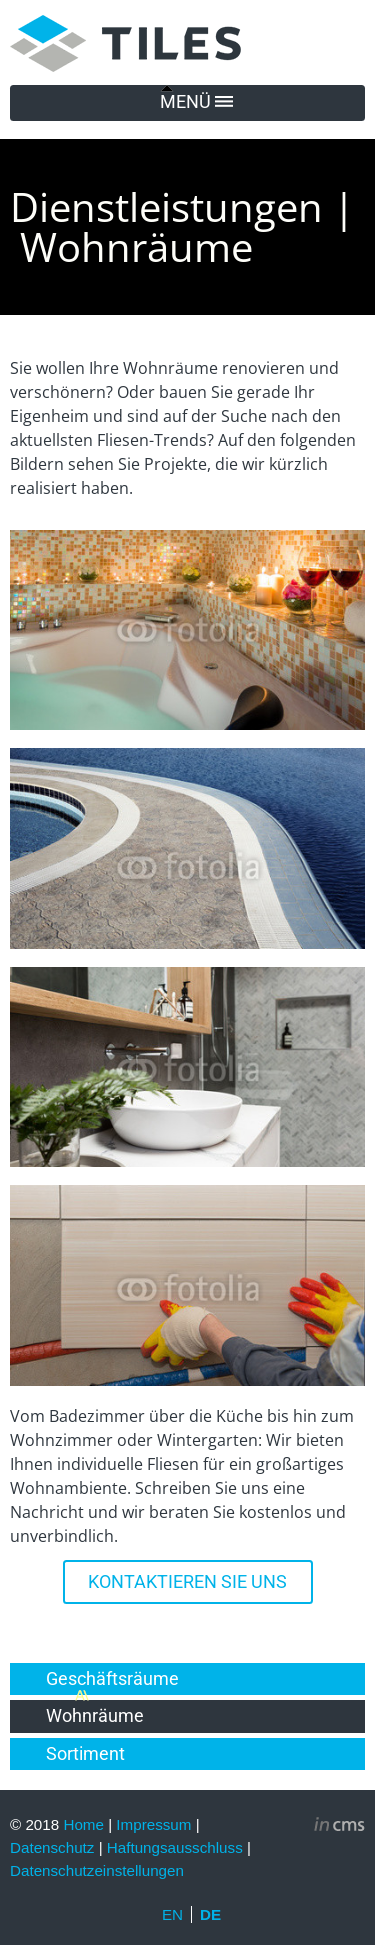 This screenshot has height=1945, width=375. What do you see at coordinates (167, 88) in the screenshot?
I see `expand or show more content above` at bounding box center [167, 88].